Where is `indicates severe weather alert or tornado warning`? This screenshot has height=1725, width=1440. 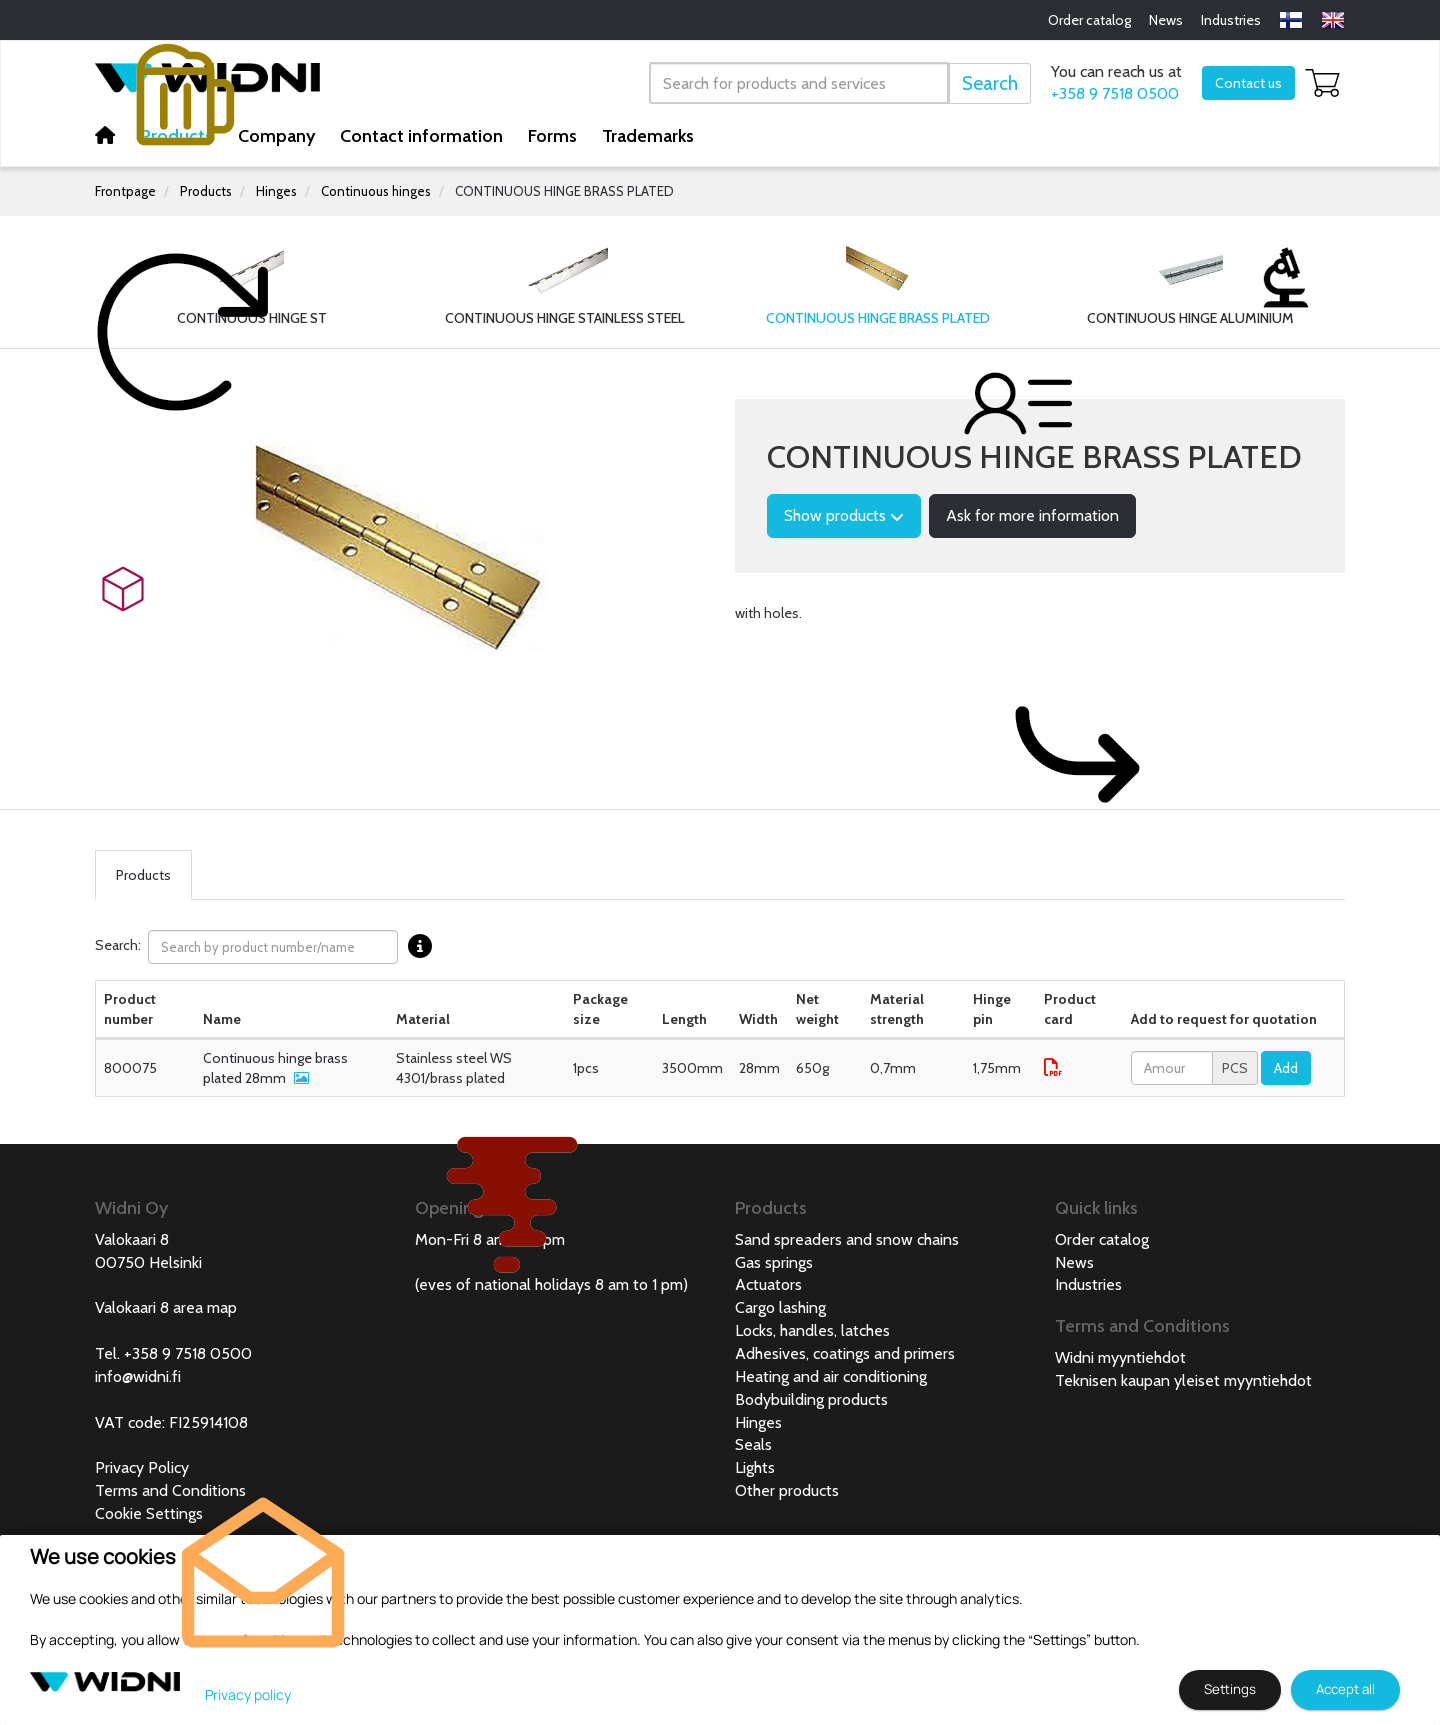
indicates severe weather alert or tornado warning is located at coordinates (509, 1199).